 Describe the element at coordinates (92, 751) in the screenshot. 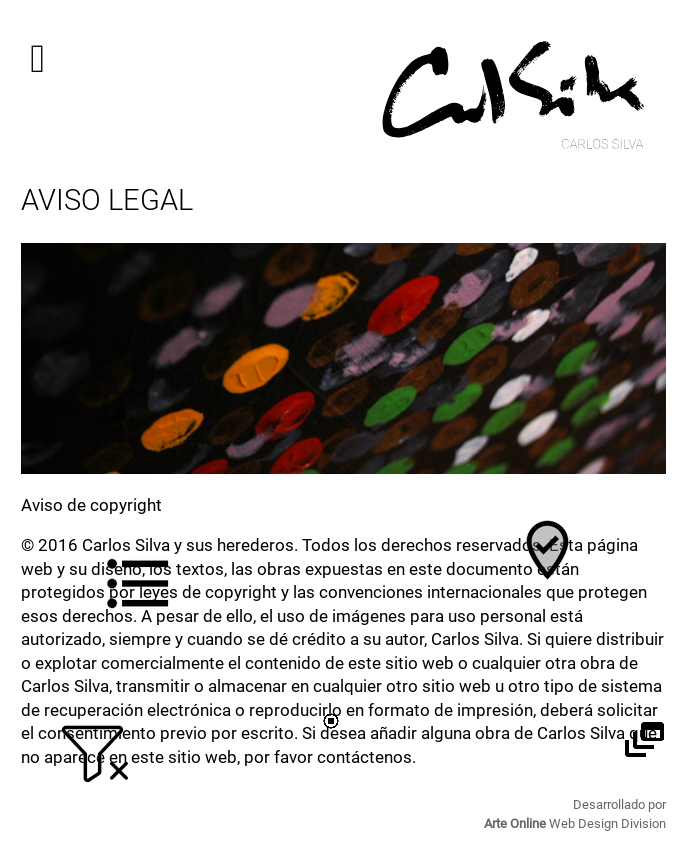

I see `clear all active filters` at that location.